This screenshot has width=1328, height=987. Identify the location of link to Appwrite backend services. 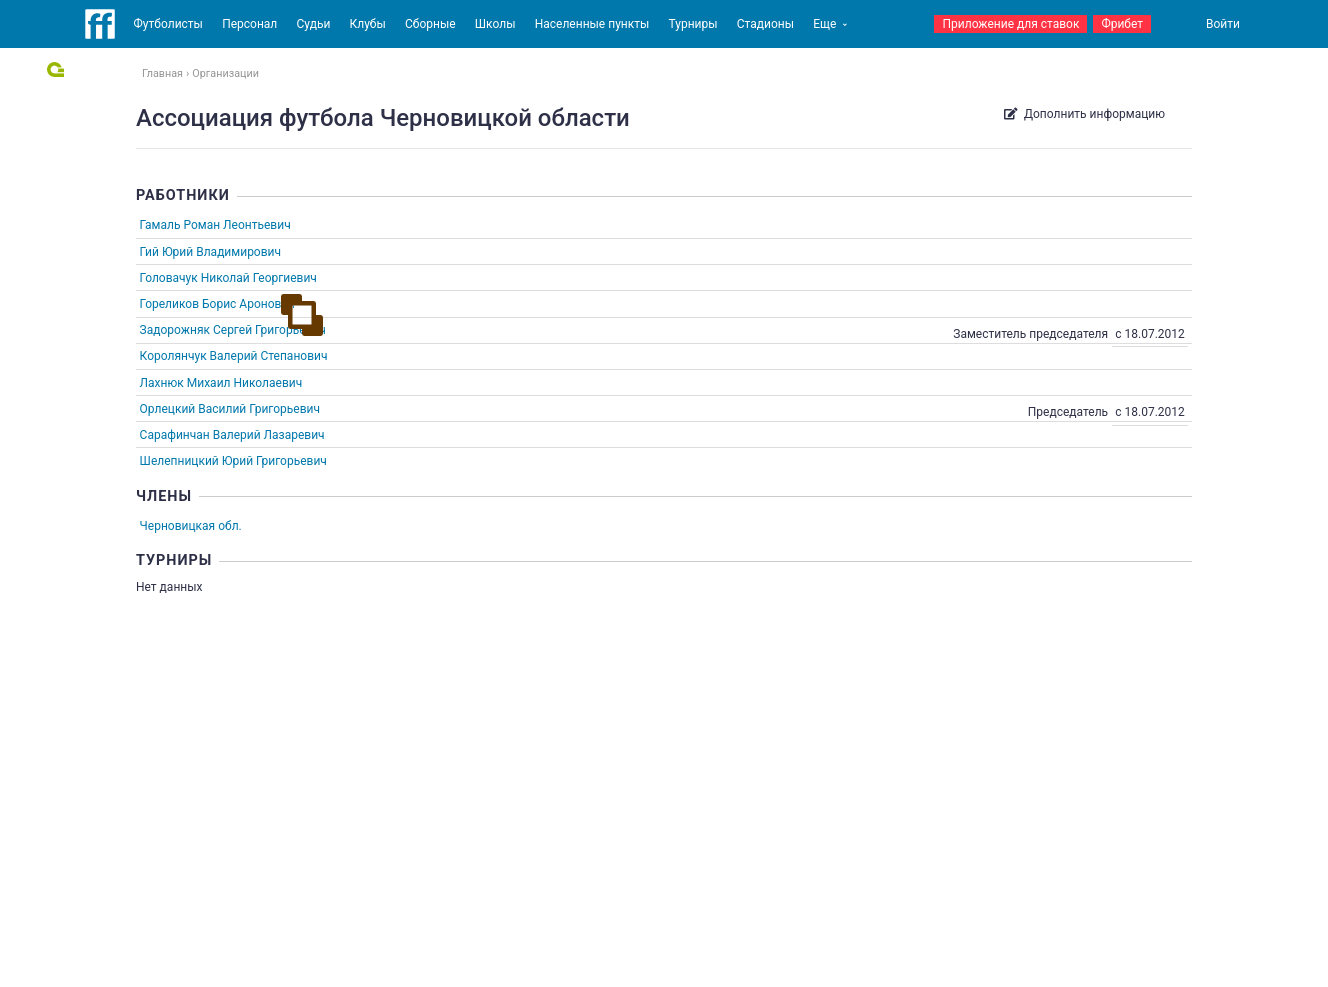
(55, 69).